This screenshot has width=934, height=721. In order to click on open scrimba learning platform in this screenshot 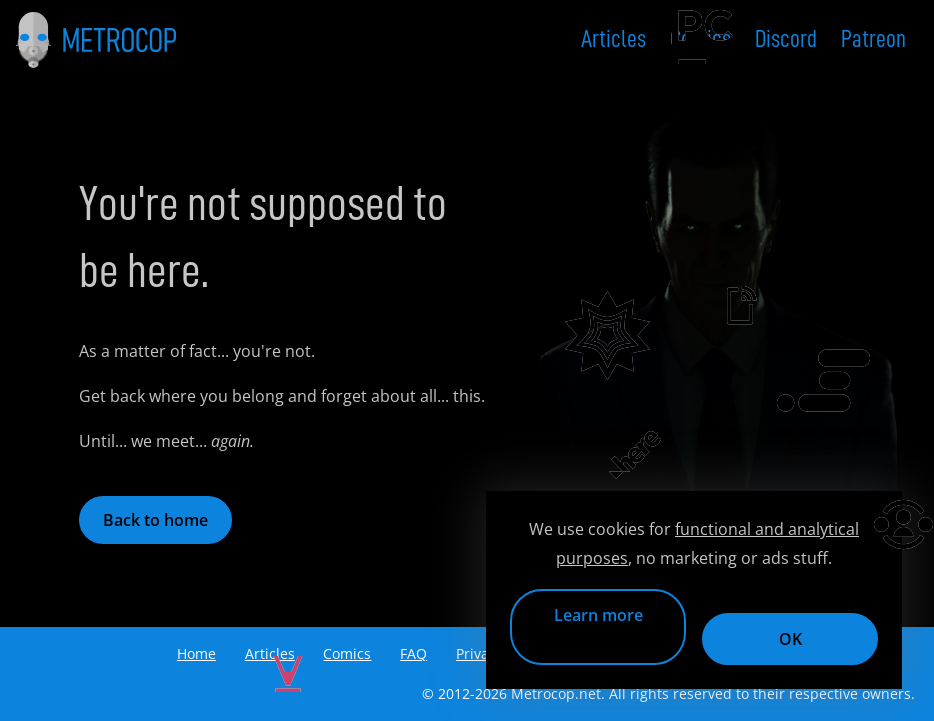, I will do `click(823, 380)`.